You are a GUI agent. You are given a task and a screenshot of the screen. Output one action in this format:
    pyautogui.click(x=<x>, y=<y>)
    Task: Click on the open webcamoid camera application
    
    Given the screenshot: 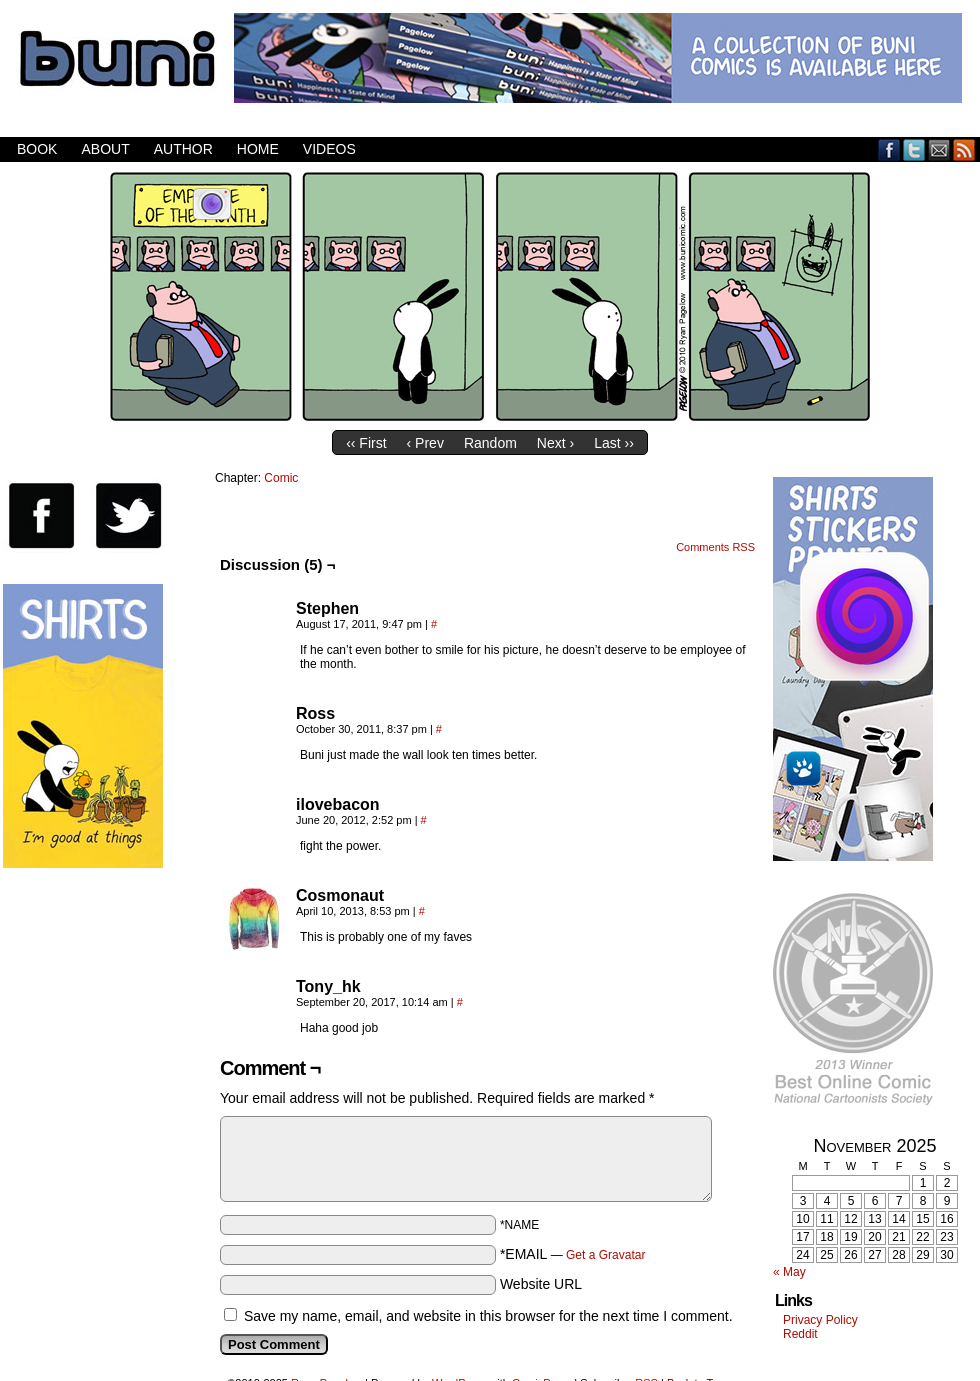 What is the action you would take?
    pyautogui.click(x=212, y=204)
    